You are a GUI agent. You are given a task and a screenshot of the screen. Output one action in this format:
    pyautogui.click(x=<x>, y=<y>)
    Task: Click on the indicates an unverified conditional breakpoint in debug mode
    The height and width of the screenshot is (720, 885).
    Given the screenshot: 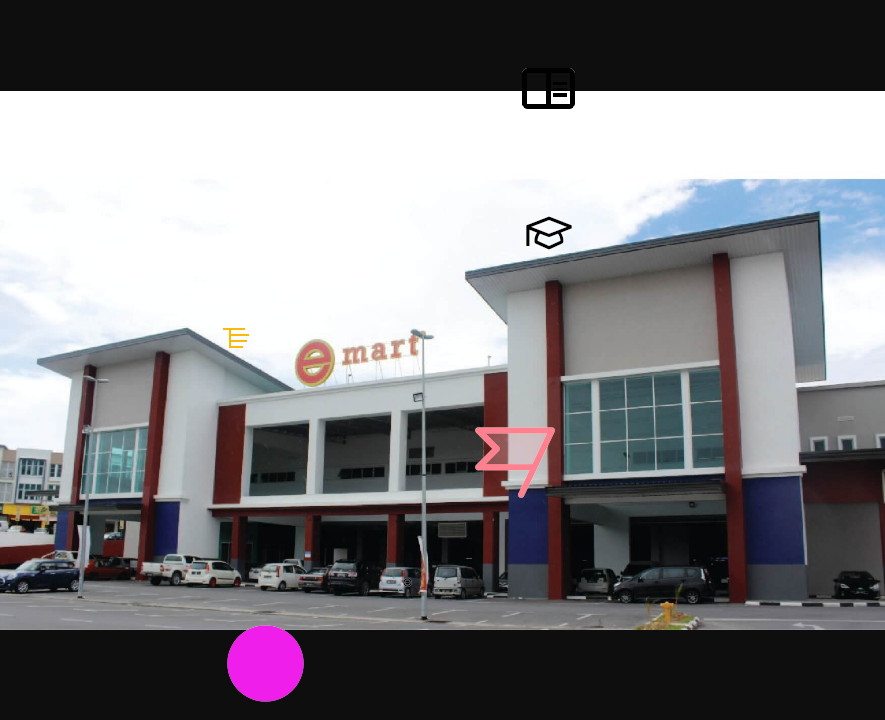 What is the action you would take?
    pyautogui.click(x=407, y=582)
    